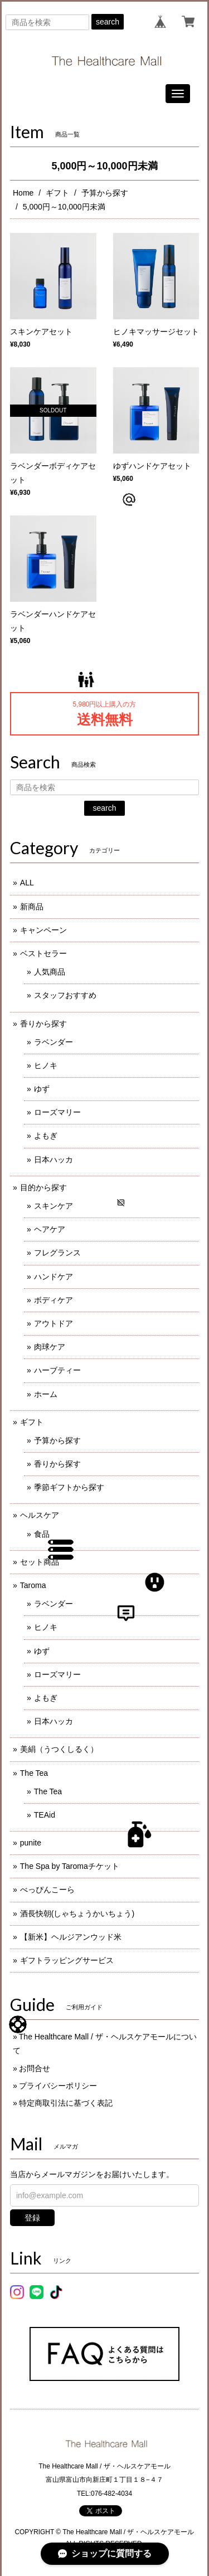 This screenshot has height=2576, width=209. Describe the element at coordinates (129, 499) in the screenshot. I see `enter or view email address` at that location.